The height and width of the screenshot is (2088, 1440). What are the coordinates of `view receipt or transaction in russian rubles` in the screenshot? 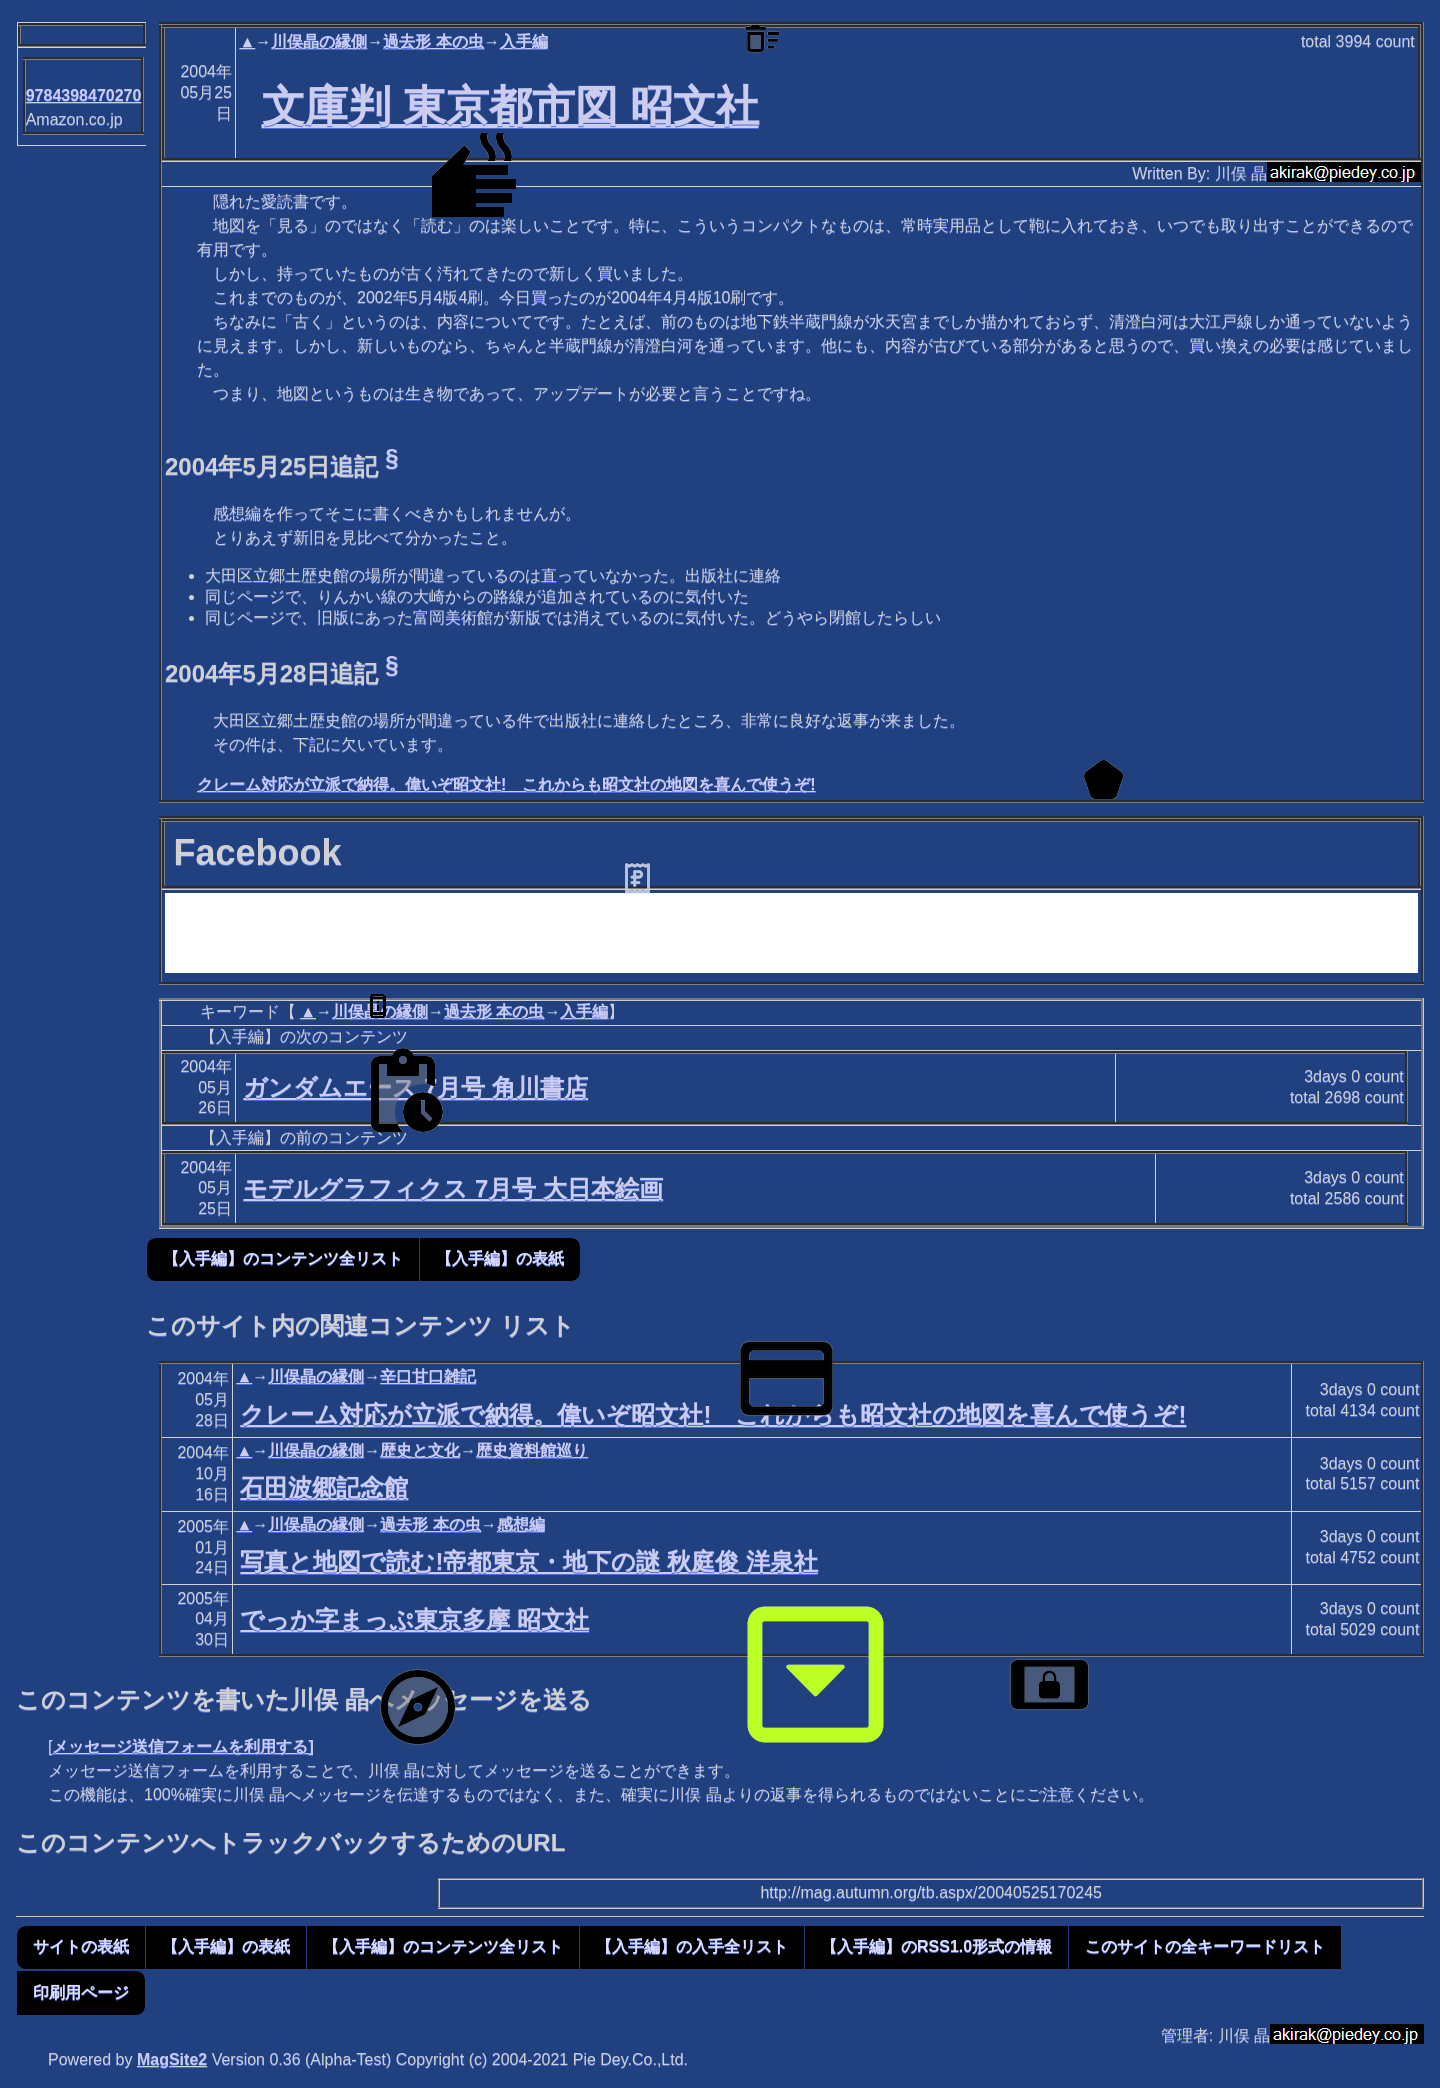 It's located at (637, 878).